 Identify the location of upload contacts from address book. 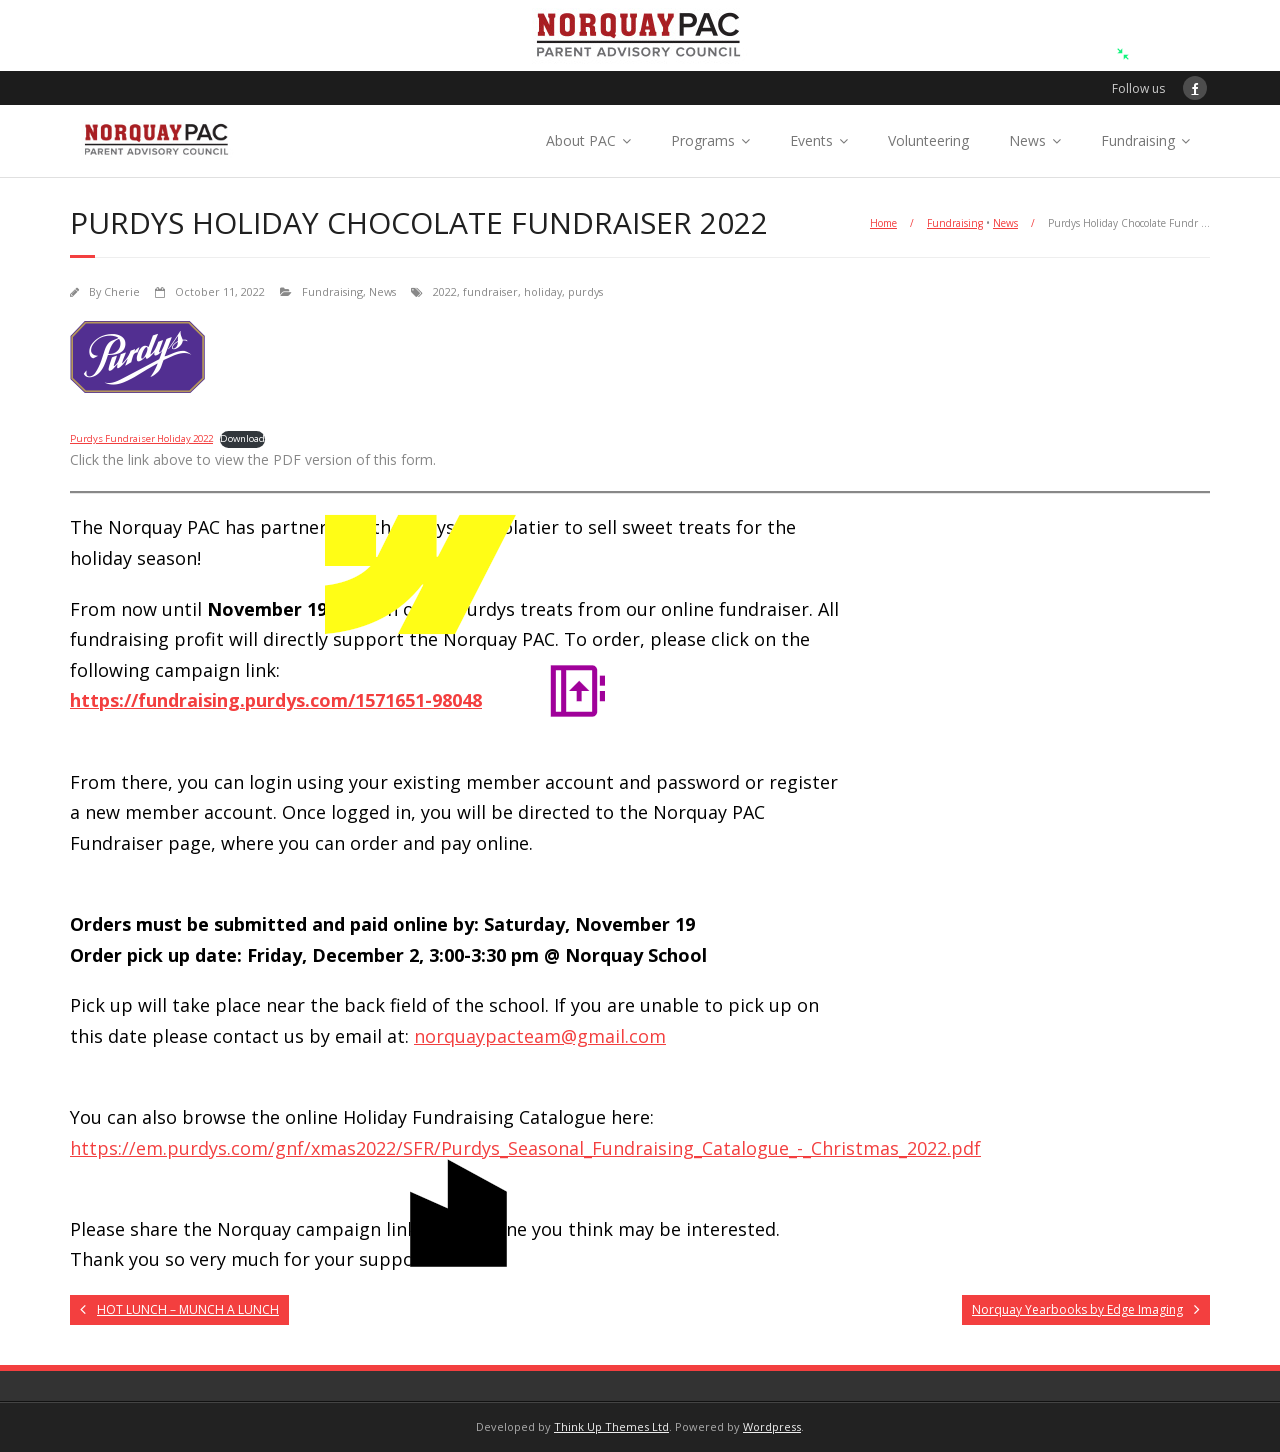
(574, 691).